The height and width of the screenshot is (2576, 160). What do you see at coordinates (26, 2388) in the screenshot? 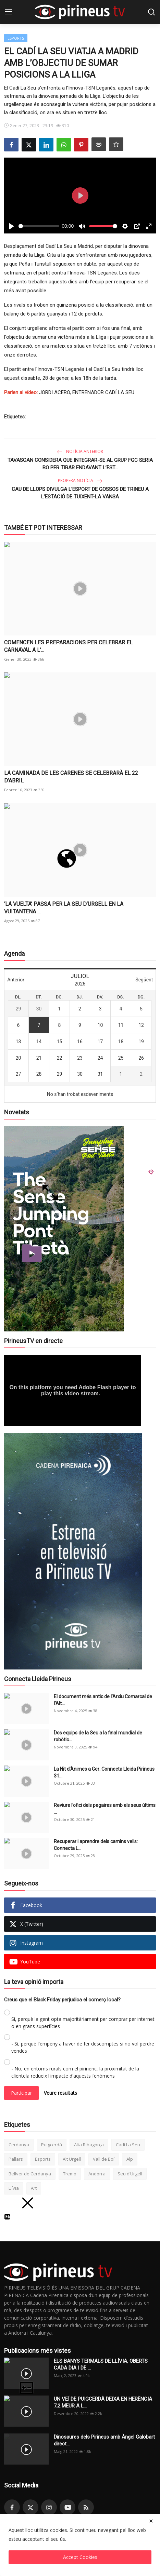
I see `adjust quantity or value up or down` at bounding box center [26, 2388].